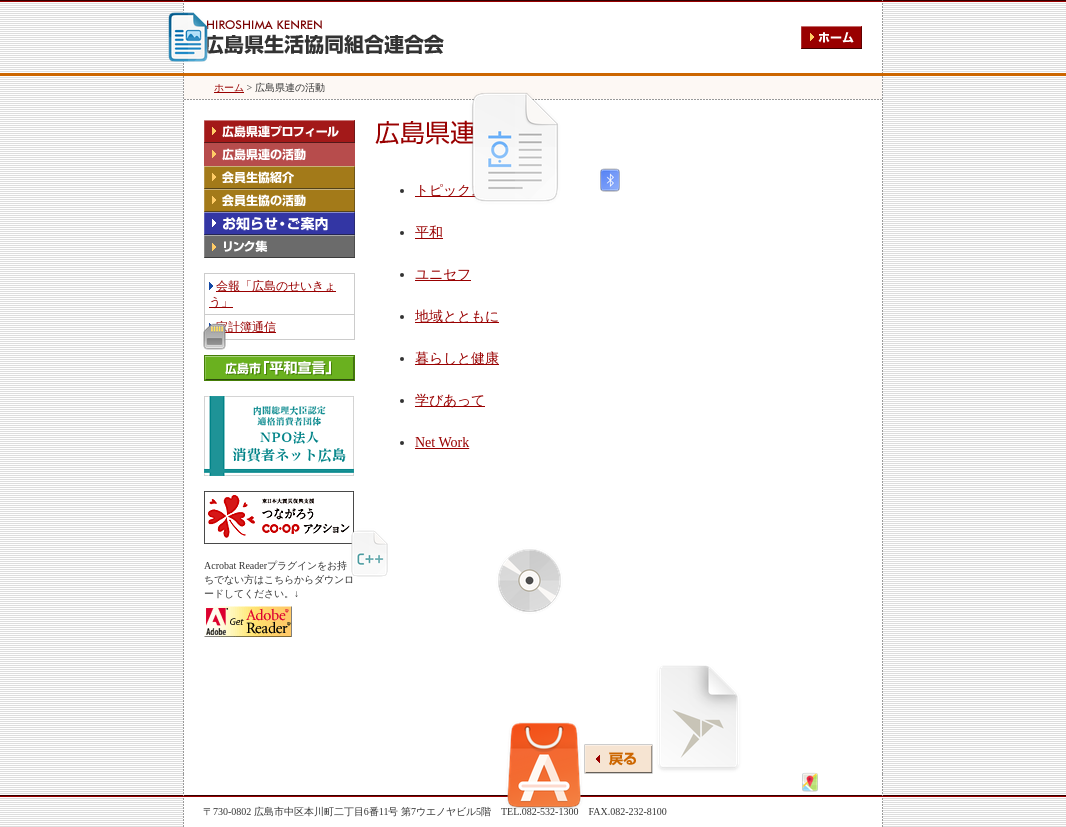  What do you see at coordinates (610, 180) in the screenshot?
I see `indicates bluetooth is currently enabled and active` at bounding box center [610, 180].